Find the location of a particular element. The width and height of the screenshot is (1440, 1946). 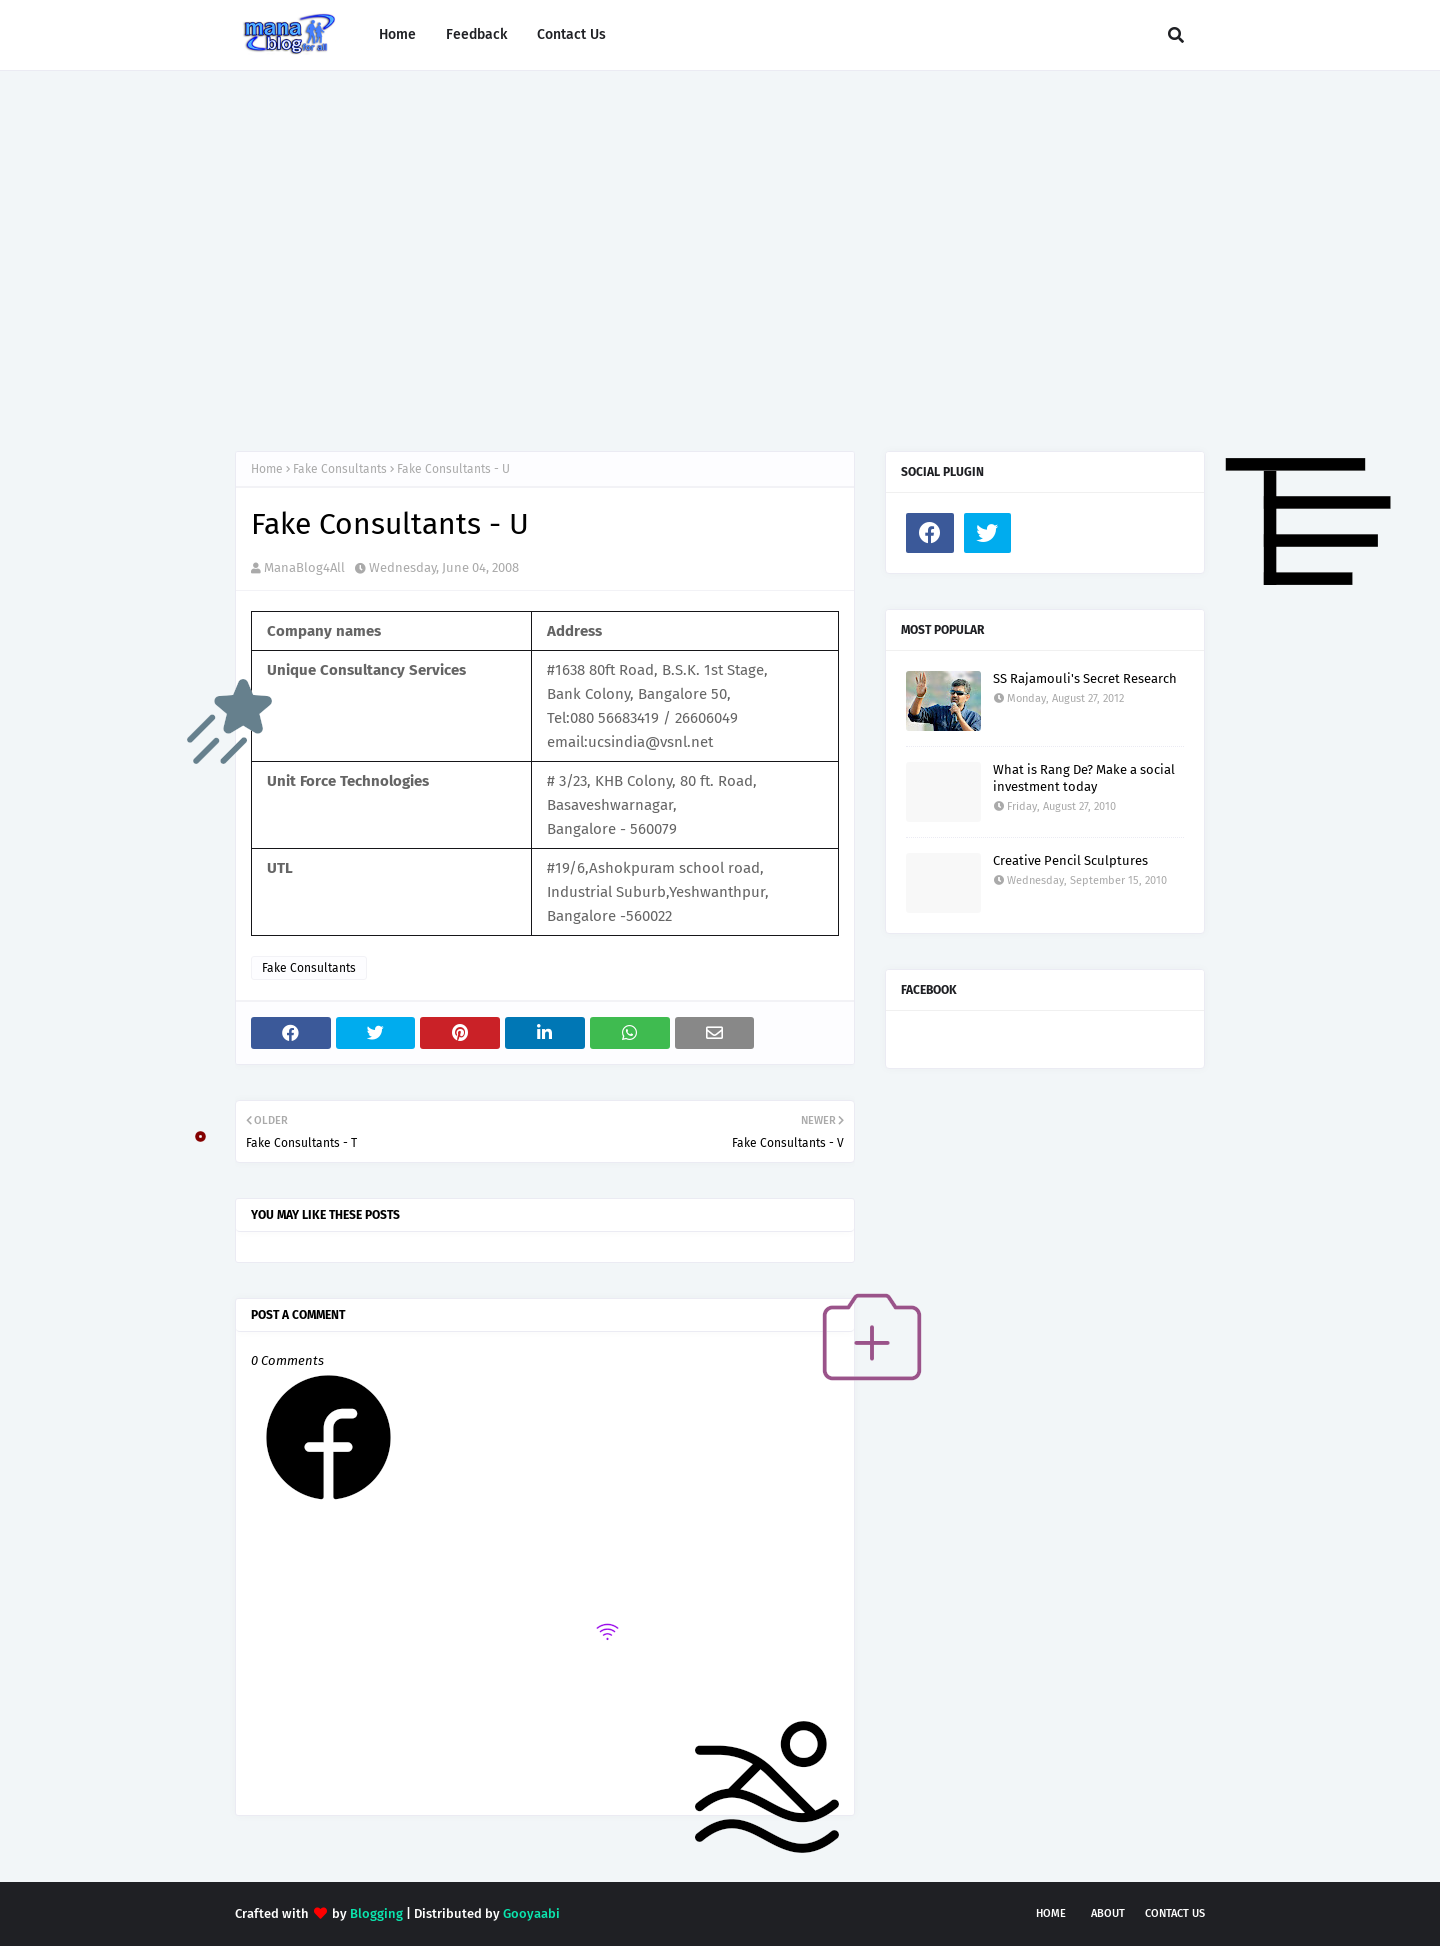

view file explorer tree structure is located at coordinates (1314, 521).